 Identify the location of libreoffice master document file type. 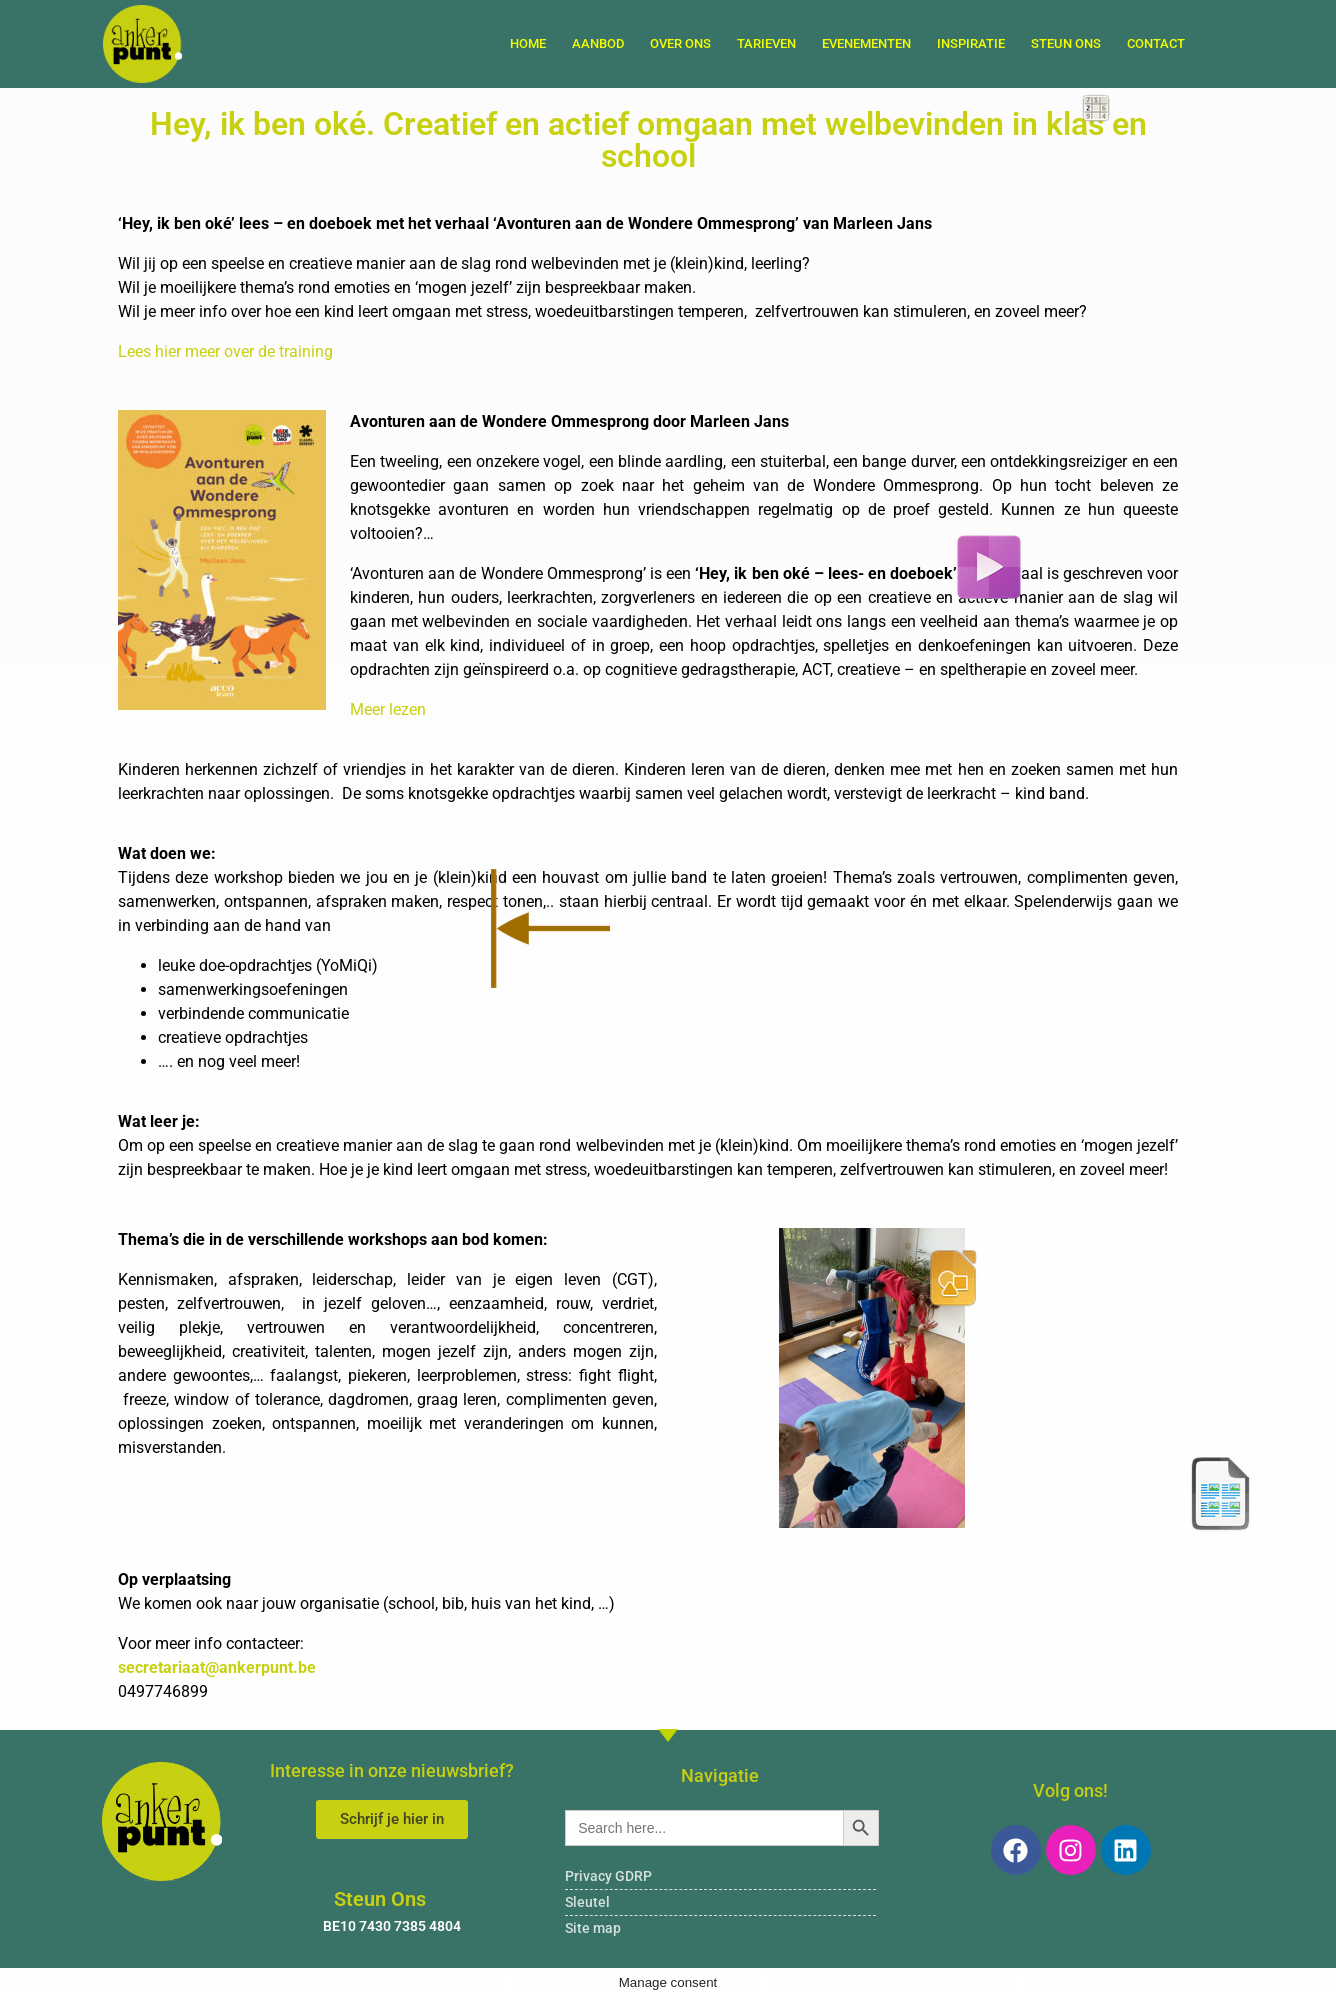
(1220, 1493).